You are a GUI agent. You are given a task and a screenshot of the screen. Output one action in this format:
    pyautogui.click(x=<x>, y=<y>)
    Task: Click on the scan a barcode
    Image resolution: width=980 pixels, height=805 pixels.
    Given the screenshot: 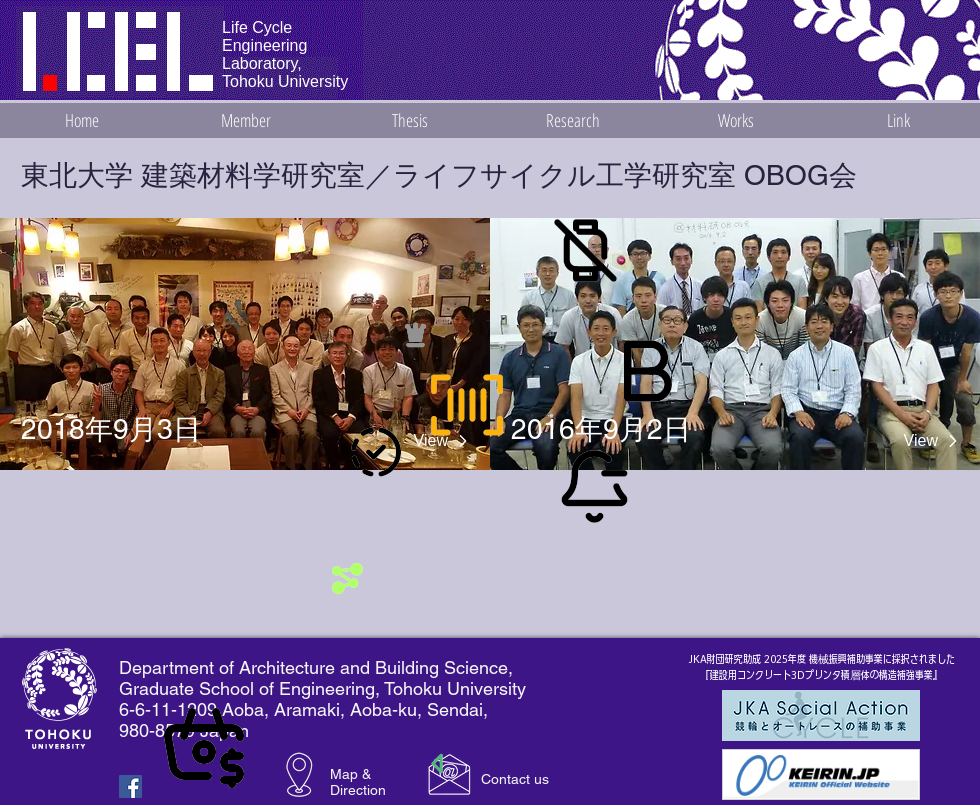 What is the action you would take?
    pyautogui.click(x=467, y=405)
    